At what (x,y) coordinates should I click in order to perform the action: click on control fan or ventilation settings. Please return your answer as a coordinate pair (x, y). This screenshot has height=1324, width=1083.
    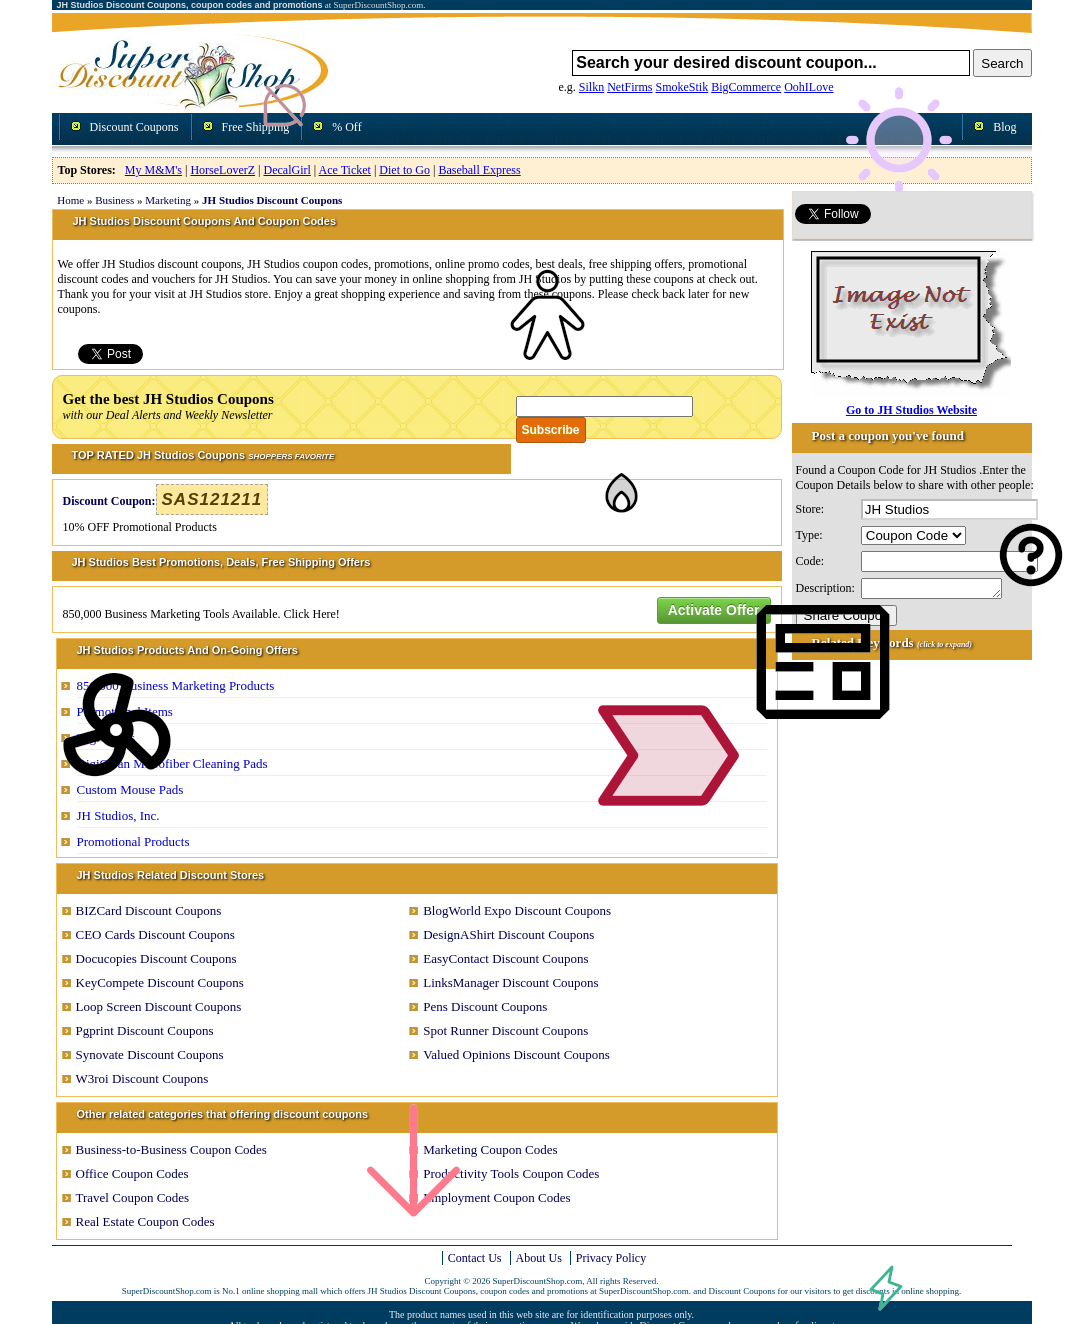
    Looking at the image, I should click on (116, 730).